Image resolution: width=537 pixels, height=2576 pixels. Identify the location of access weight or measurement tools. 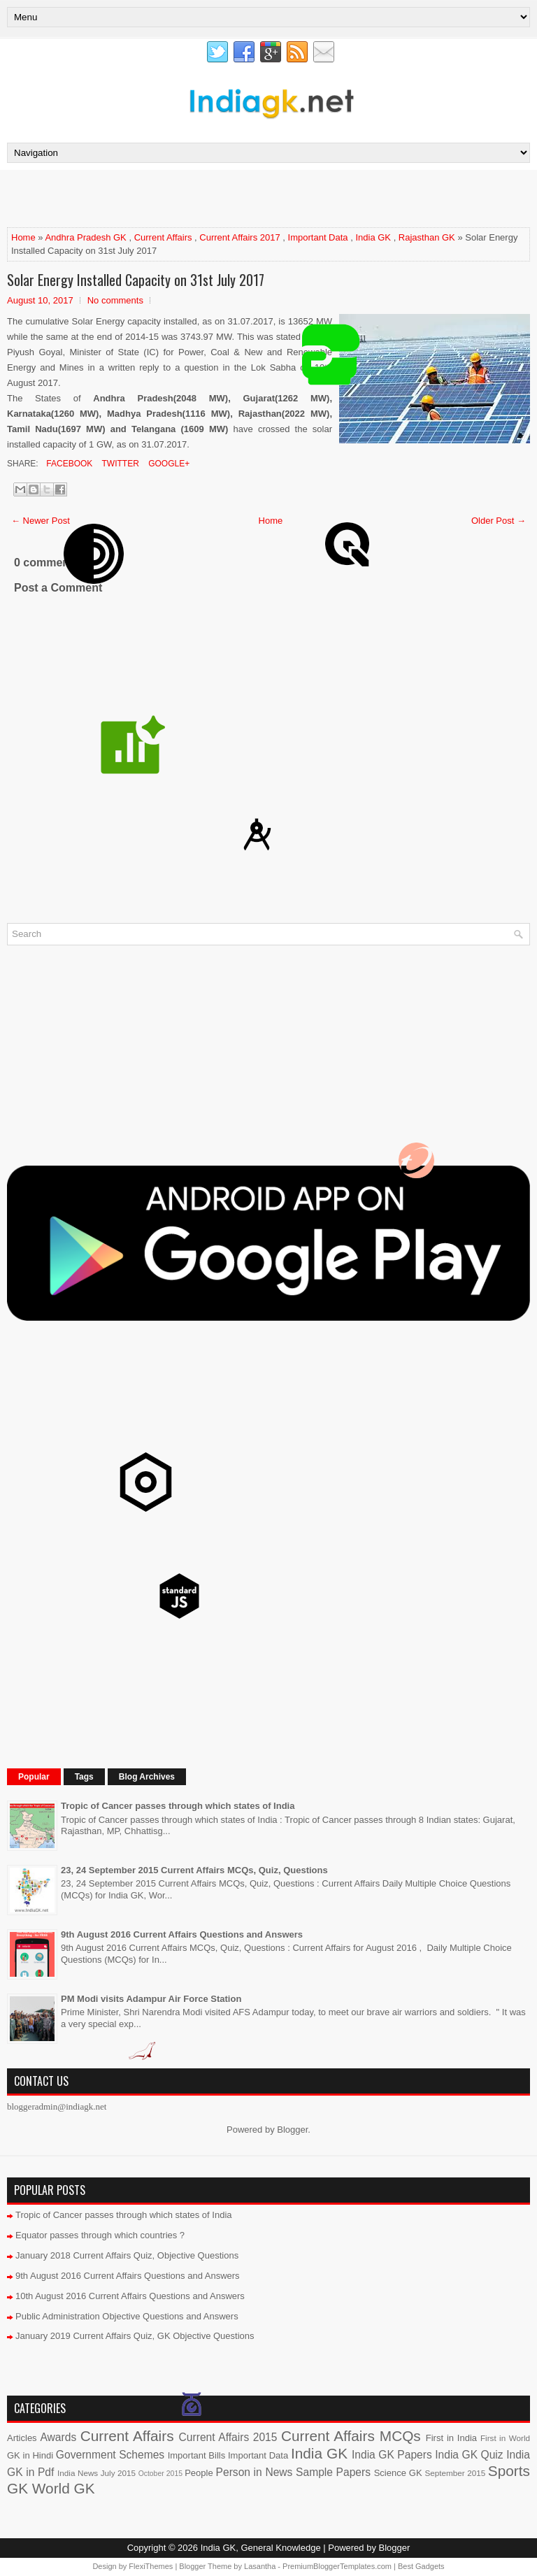
(192, 2404).